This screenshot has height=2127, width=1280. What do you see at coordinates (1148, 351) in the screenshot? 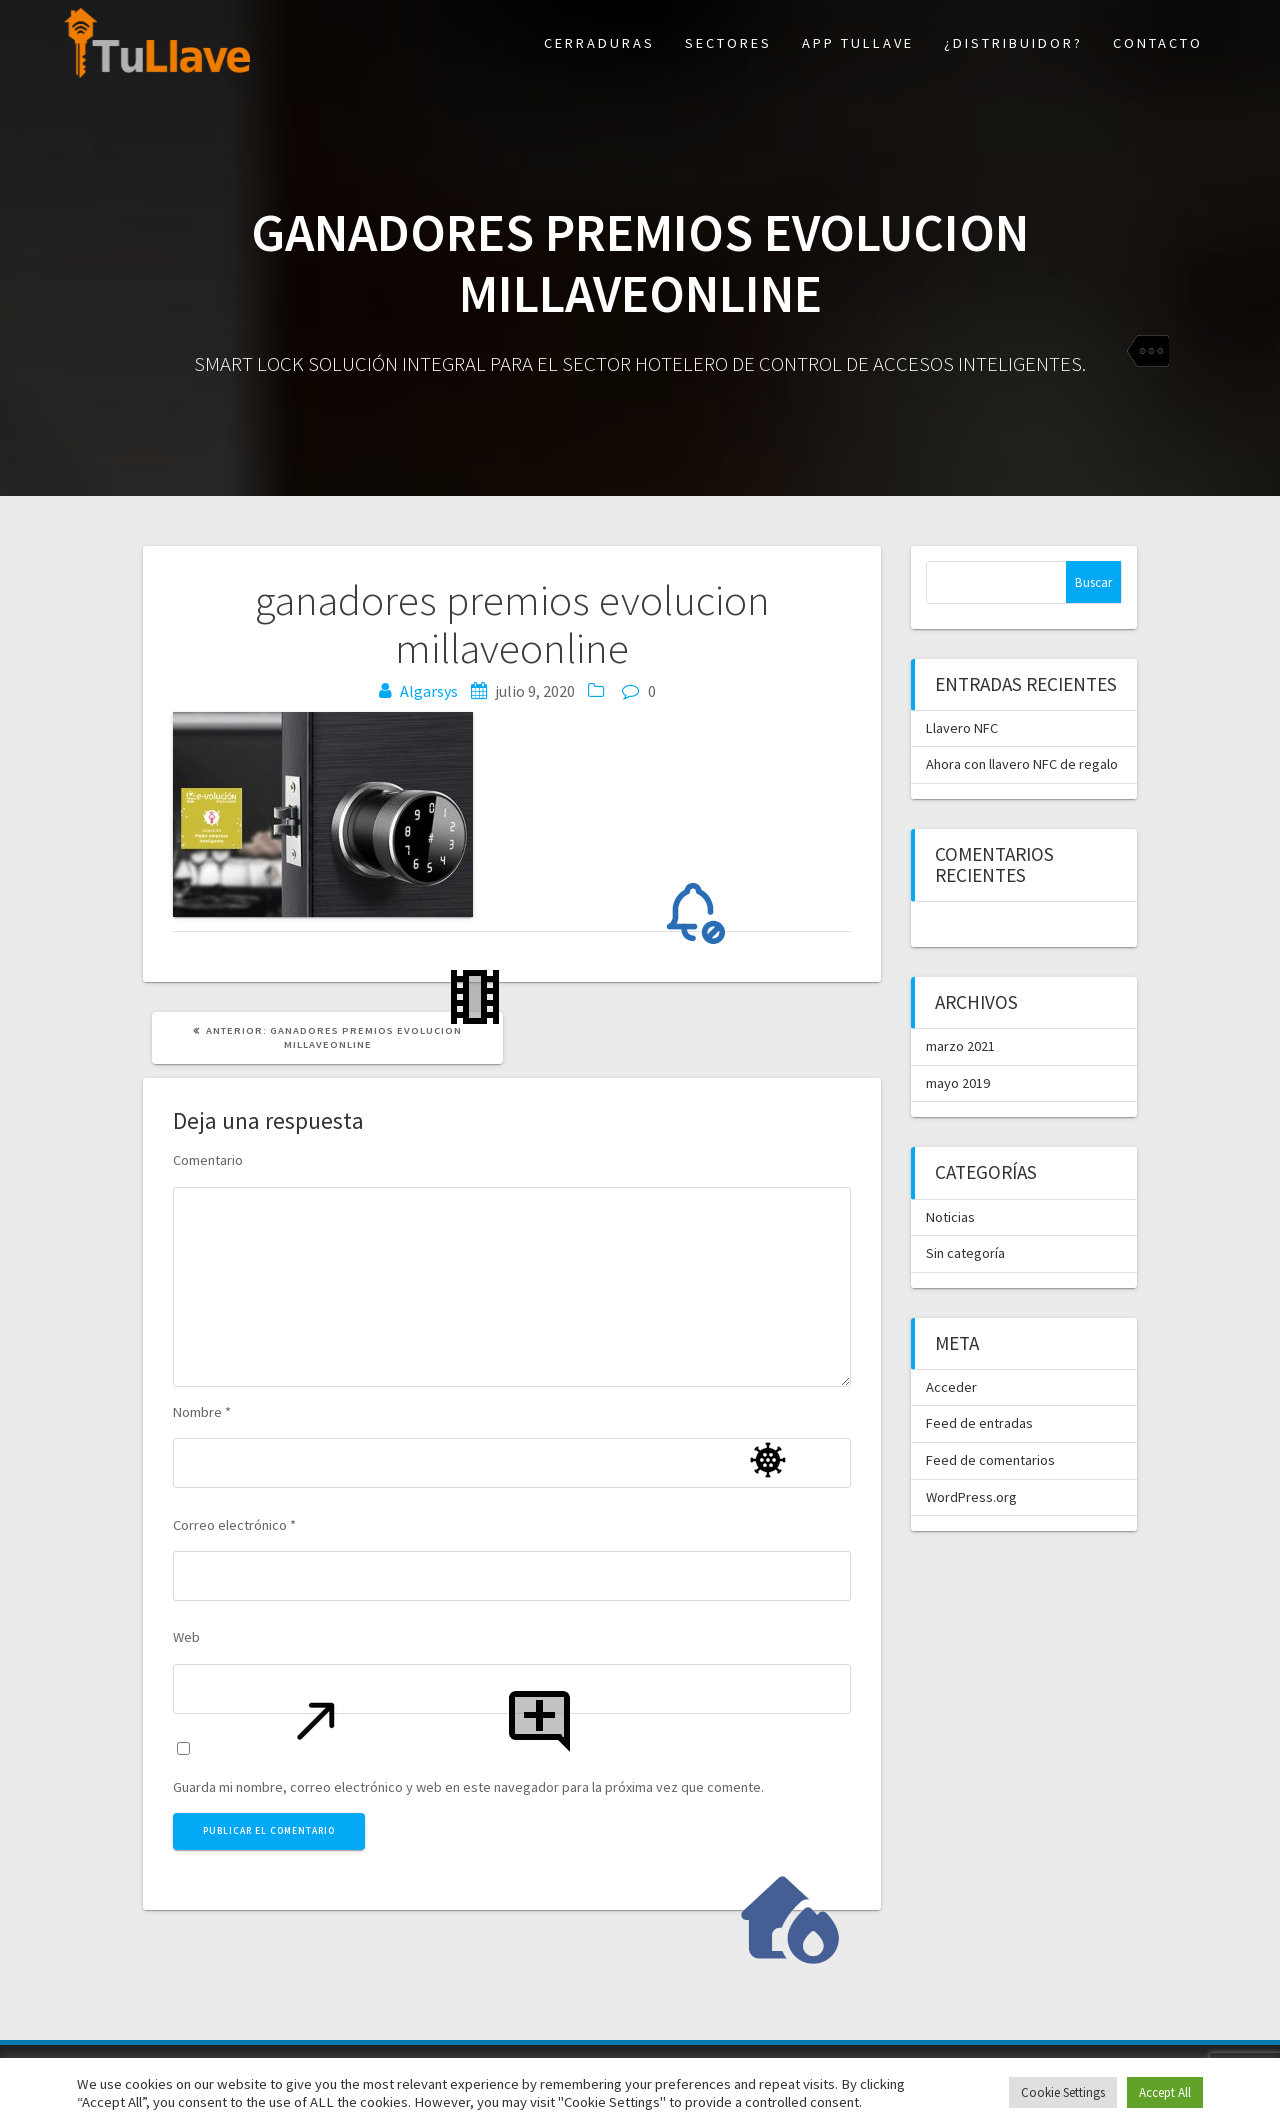
I see `view more notifications` at bounding box center [1148, 351].